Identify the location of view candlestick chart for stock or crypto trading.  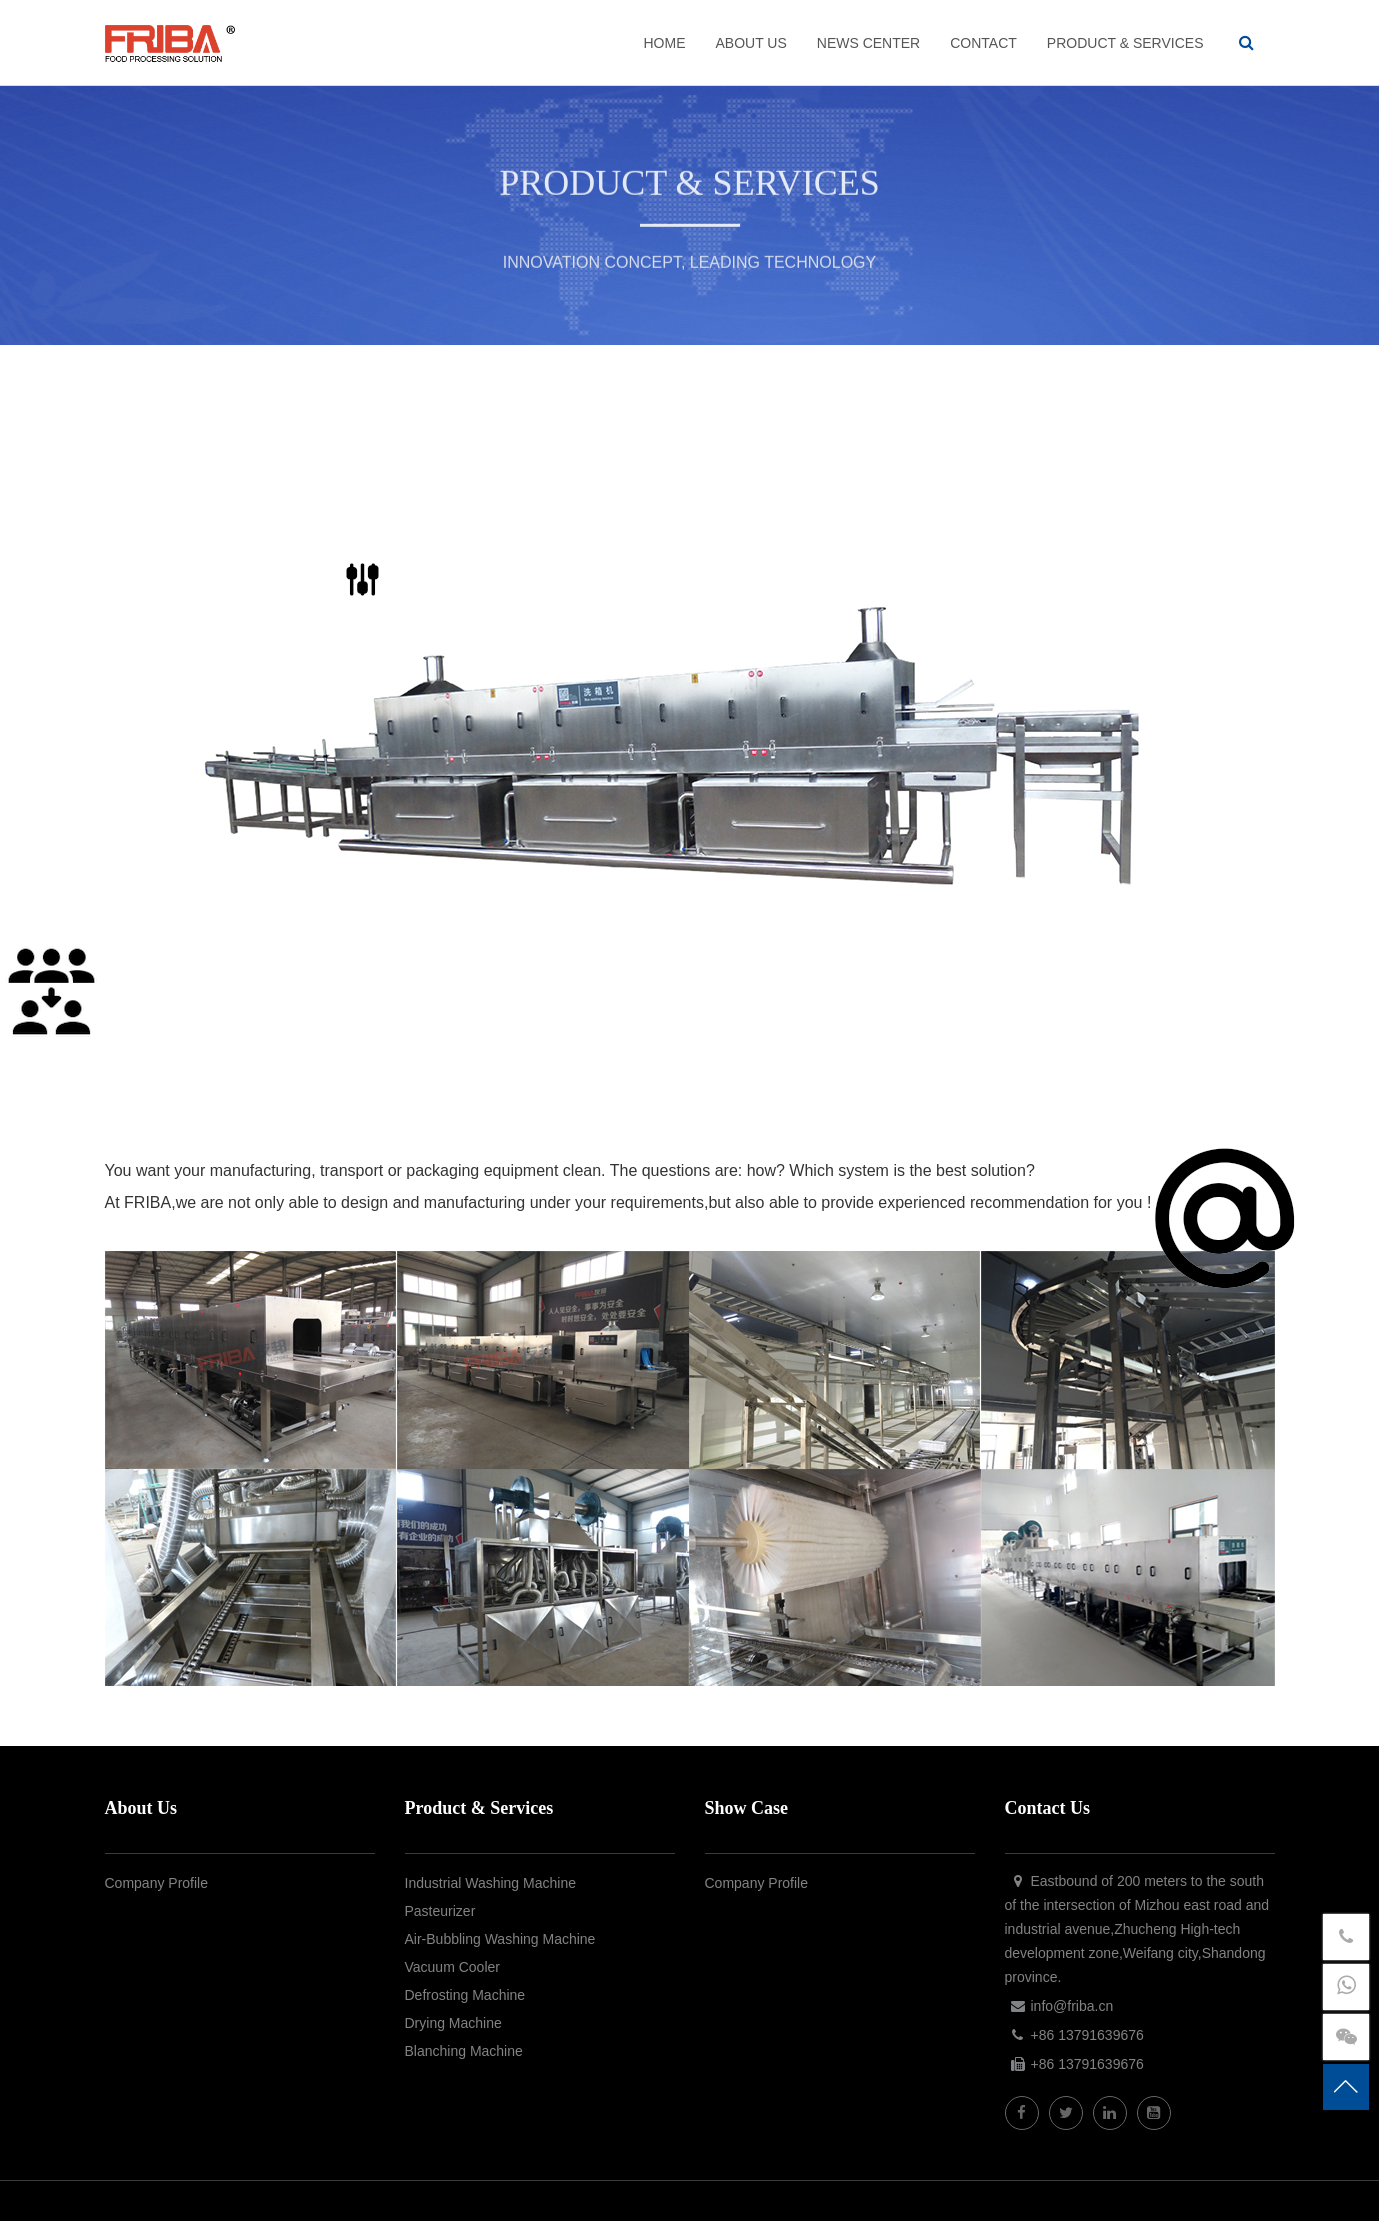
(362, 579).